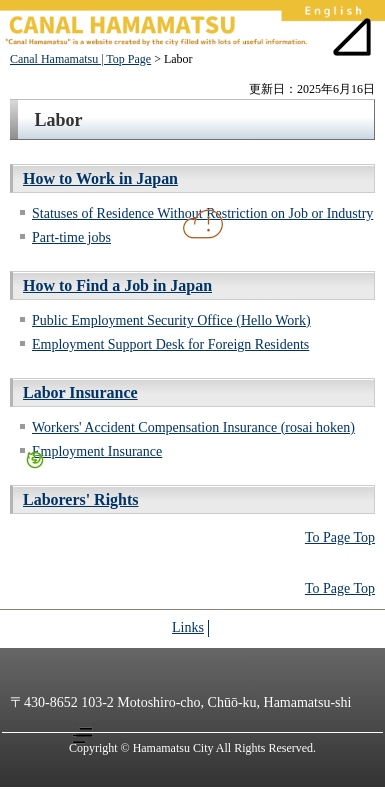  I want to click on indicates weak cellular signal strength, so click(352, 37).